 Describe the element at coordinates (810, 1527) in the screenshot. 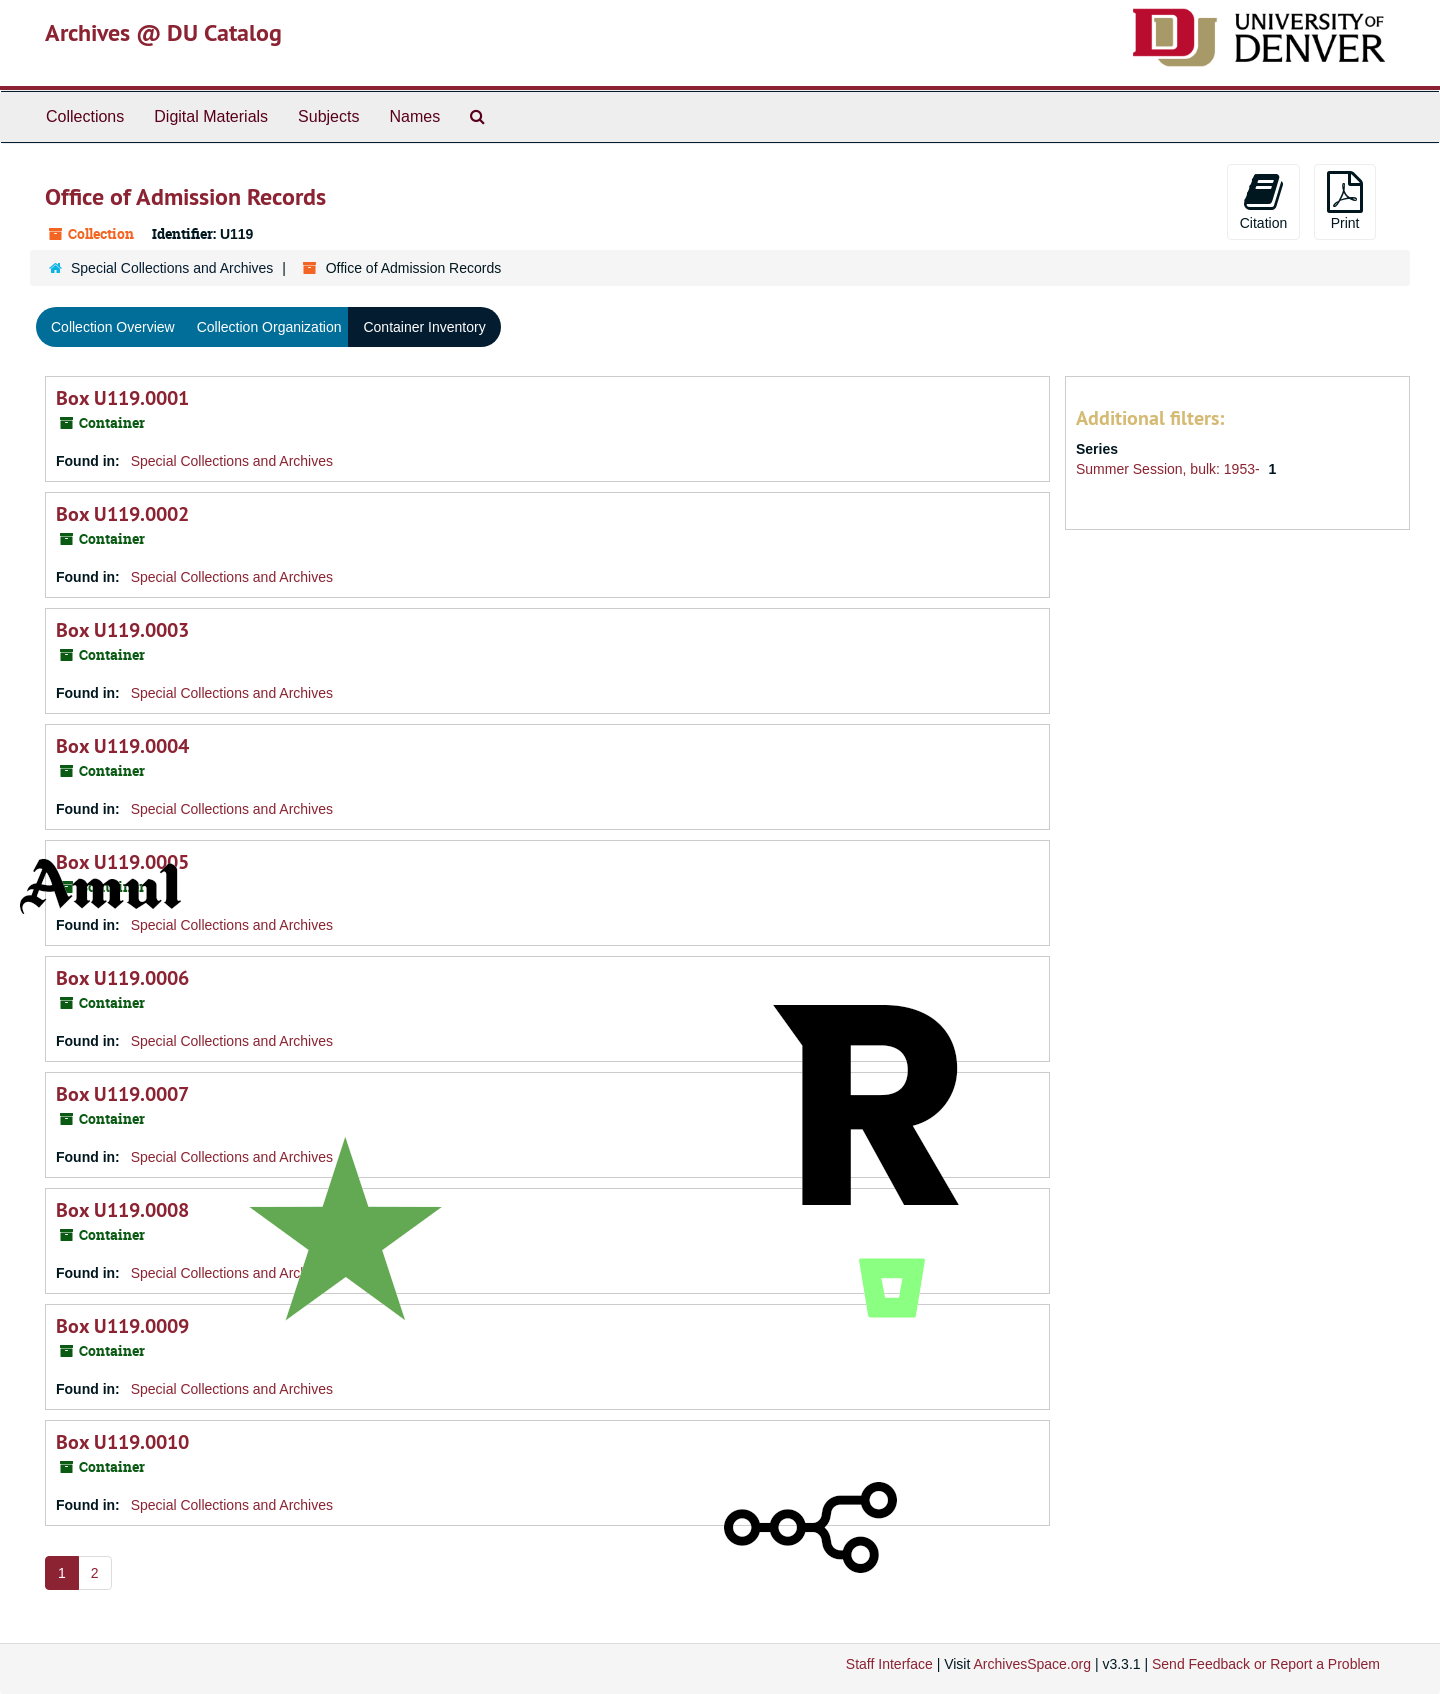

I see `open n8n workflow automation platform` at that location.